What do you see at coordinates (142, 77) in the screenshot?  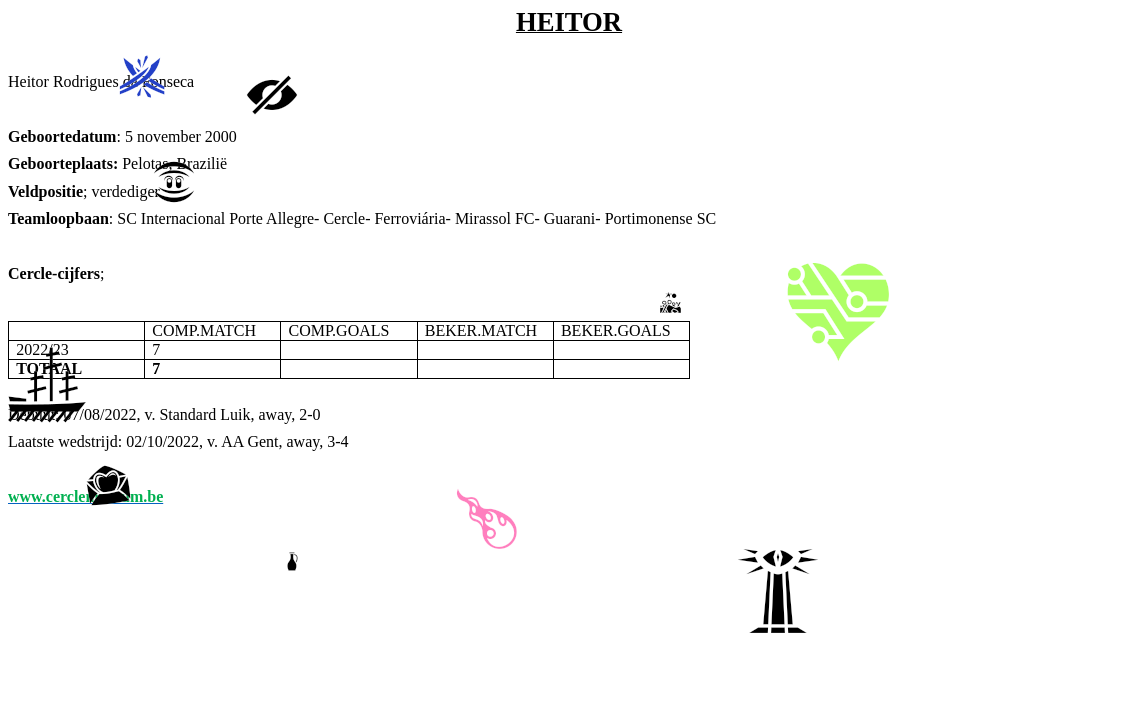 I see `initiate combat or battle mode` at bounding box center [142, 77].